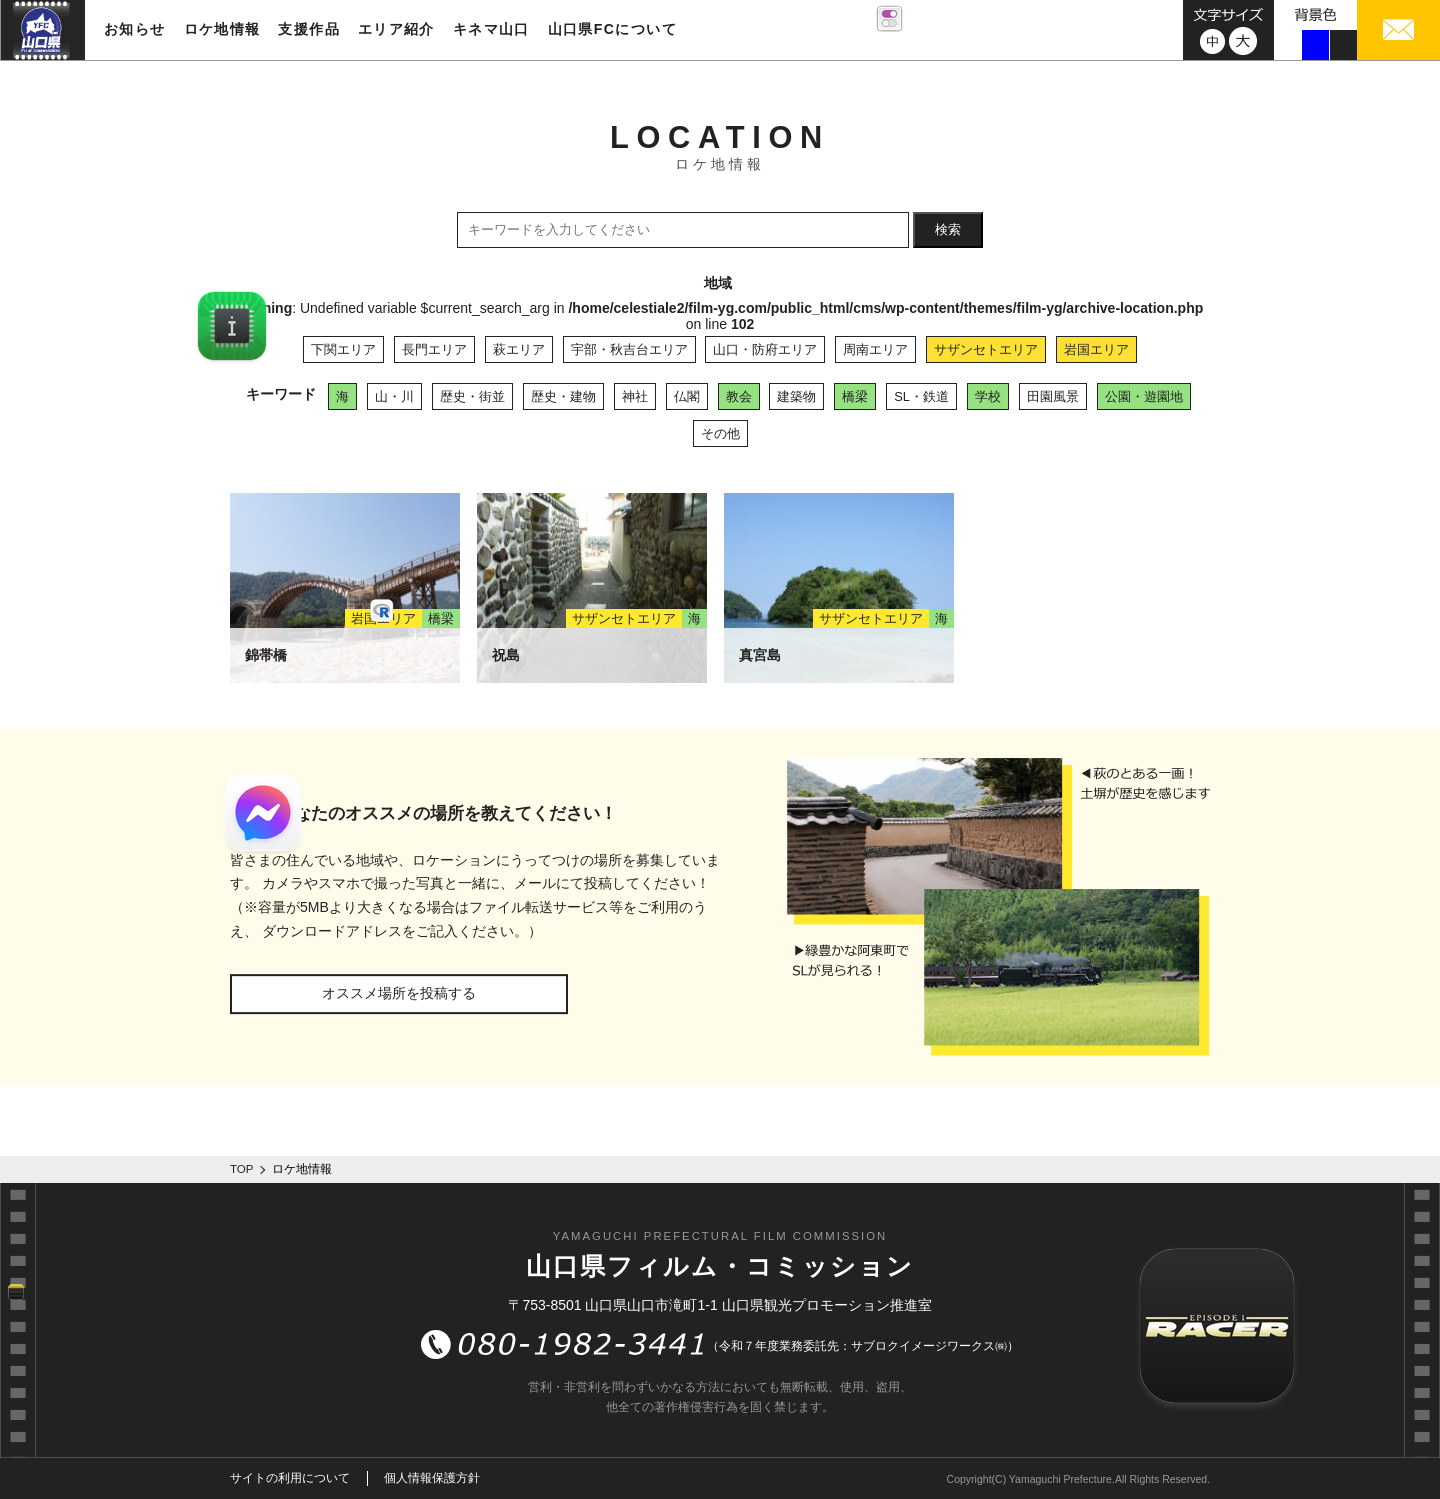 This screenshot has height=1499, width=1440. What do you see at coordinates (16, 1292) in the screenshot?
I see `open the notes app` at bounding box center [16, 1292].